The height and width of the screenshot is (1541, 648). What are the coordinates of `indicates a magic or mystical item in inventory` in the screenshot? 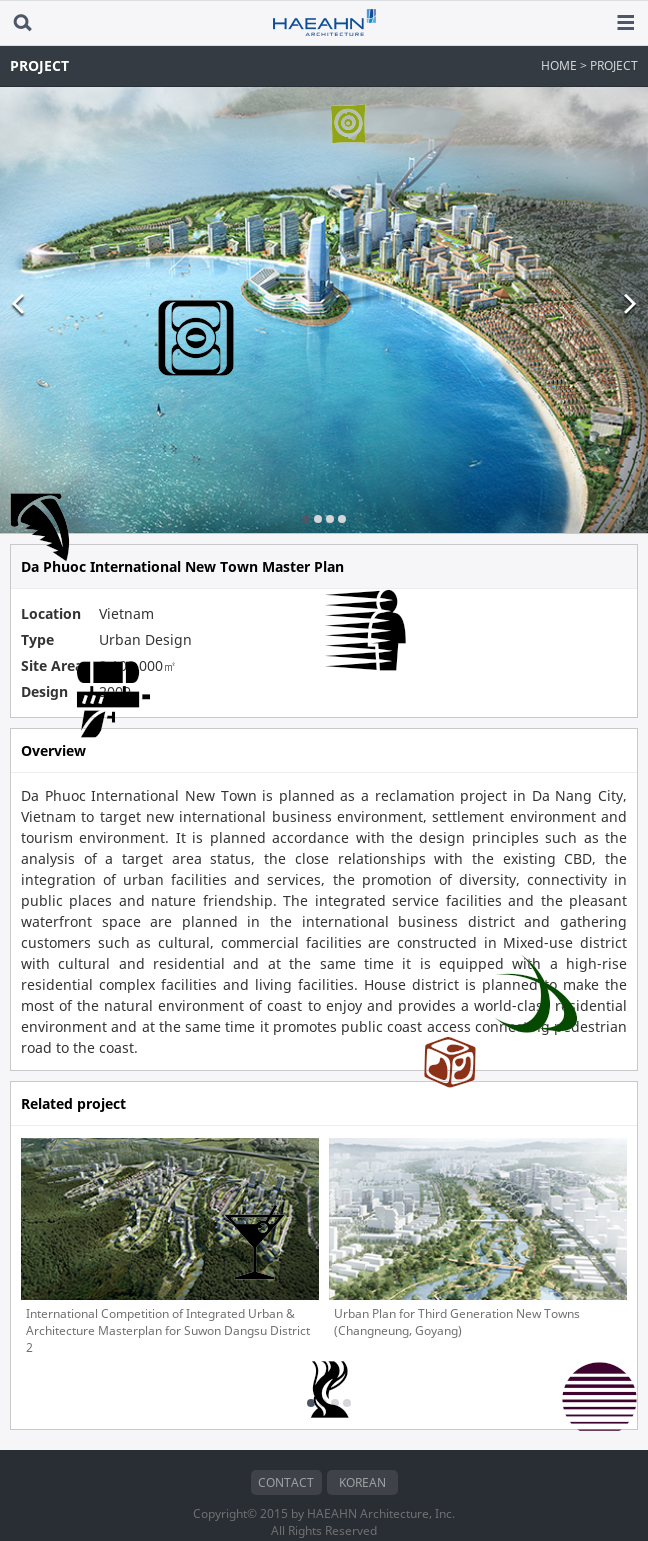 It's located at (327, 1389).